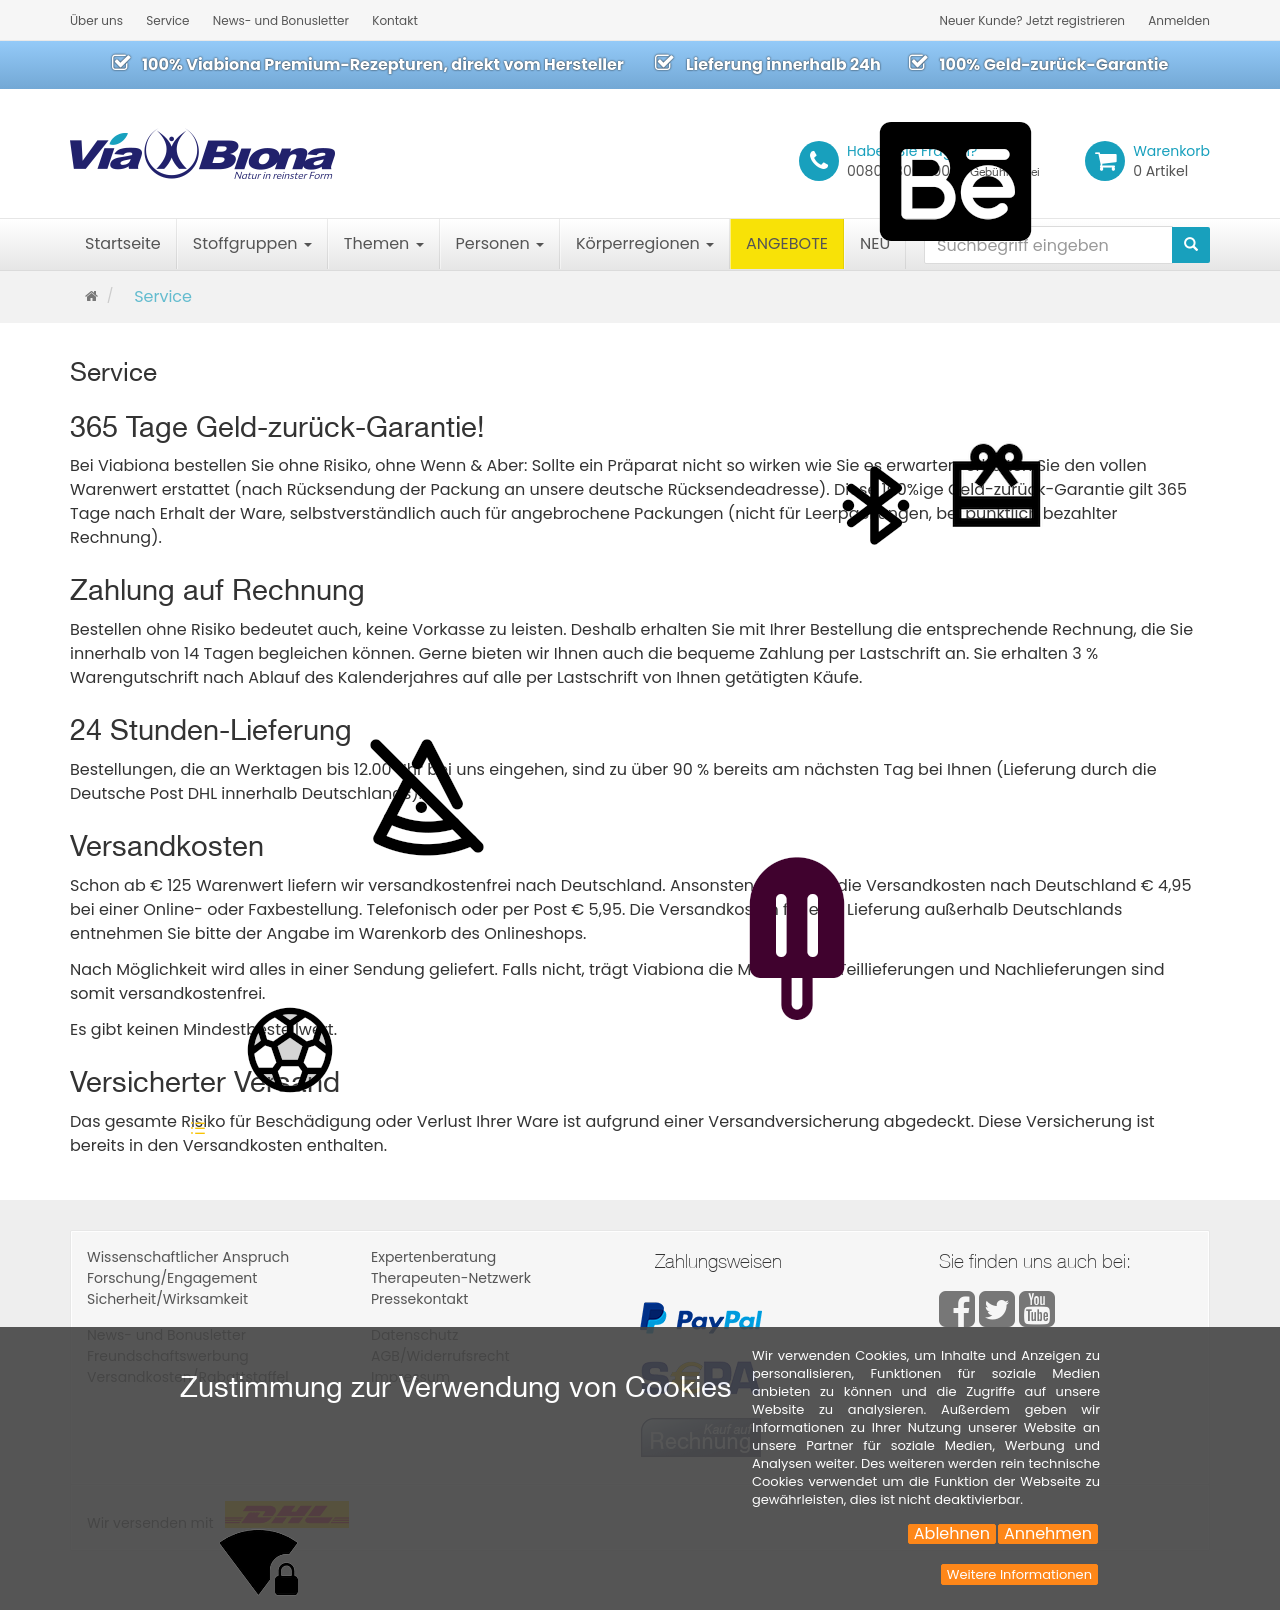  Describe the element at coordinates (198, 1128) in the screenshot. I see `view items as a bulleted list` at that location.